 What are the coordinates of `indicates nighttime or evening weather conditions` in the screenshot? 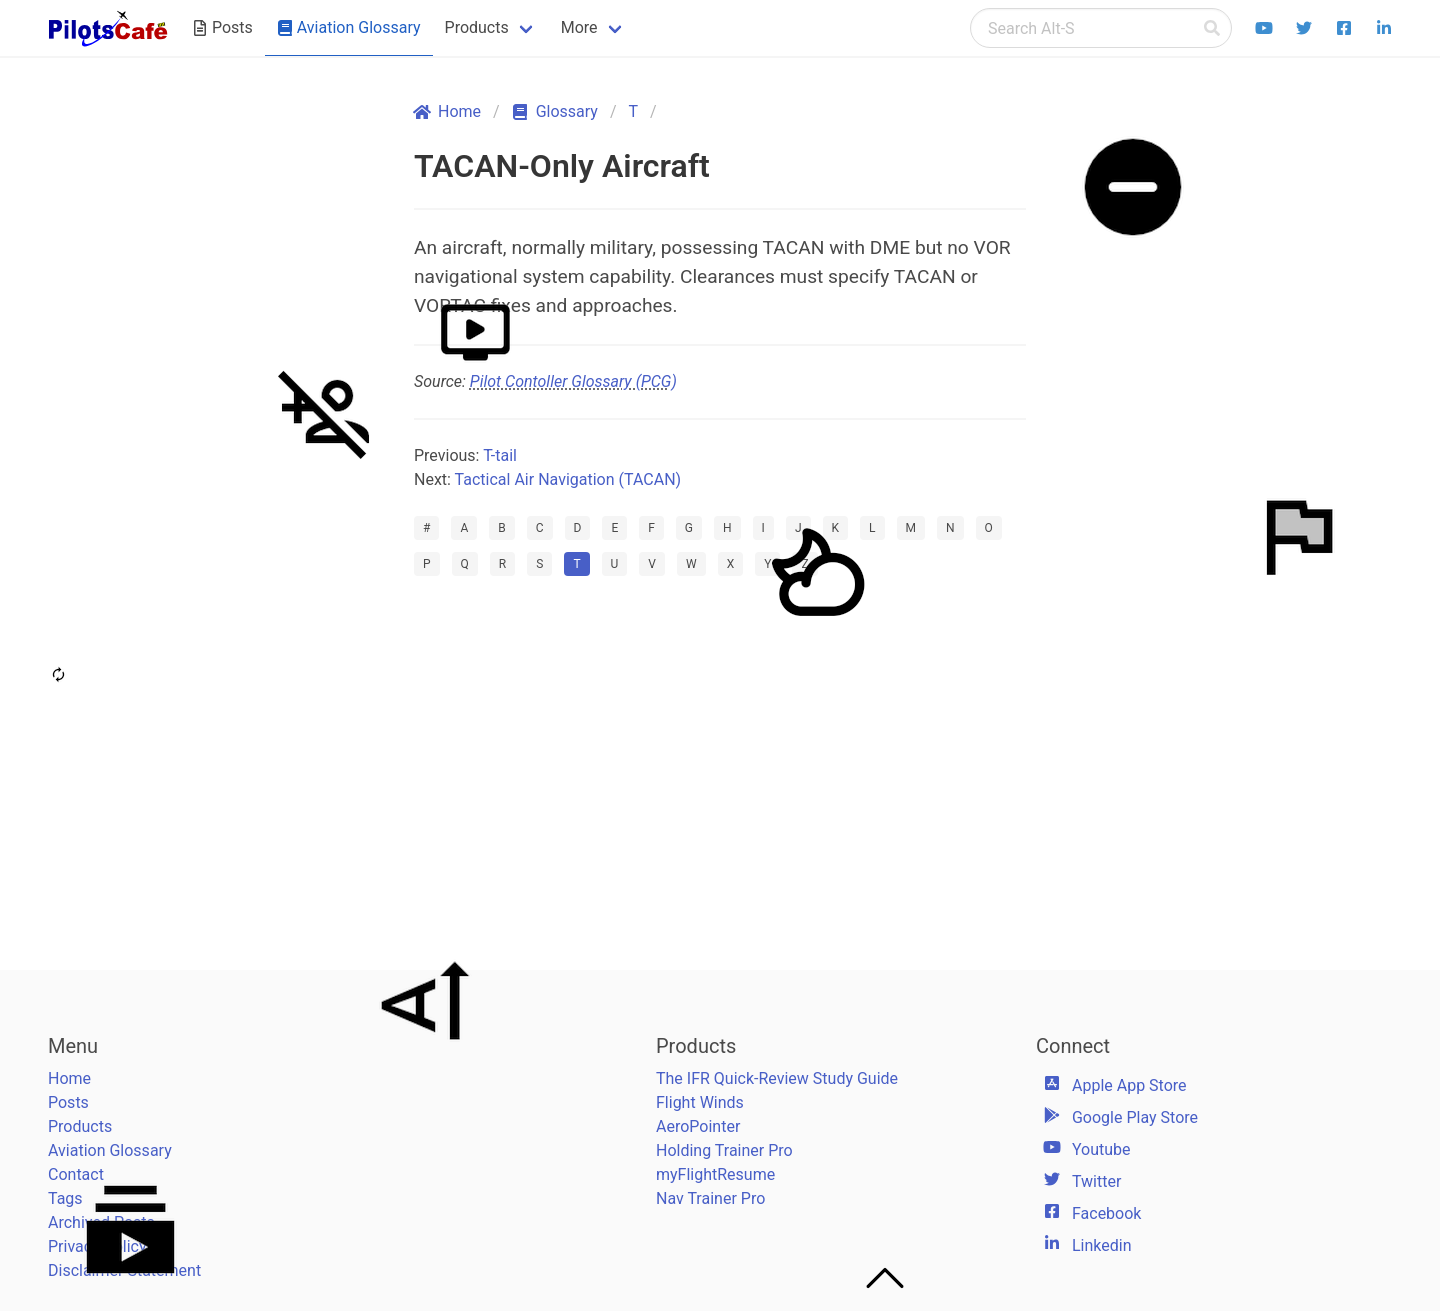 It's located at (815, 576).